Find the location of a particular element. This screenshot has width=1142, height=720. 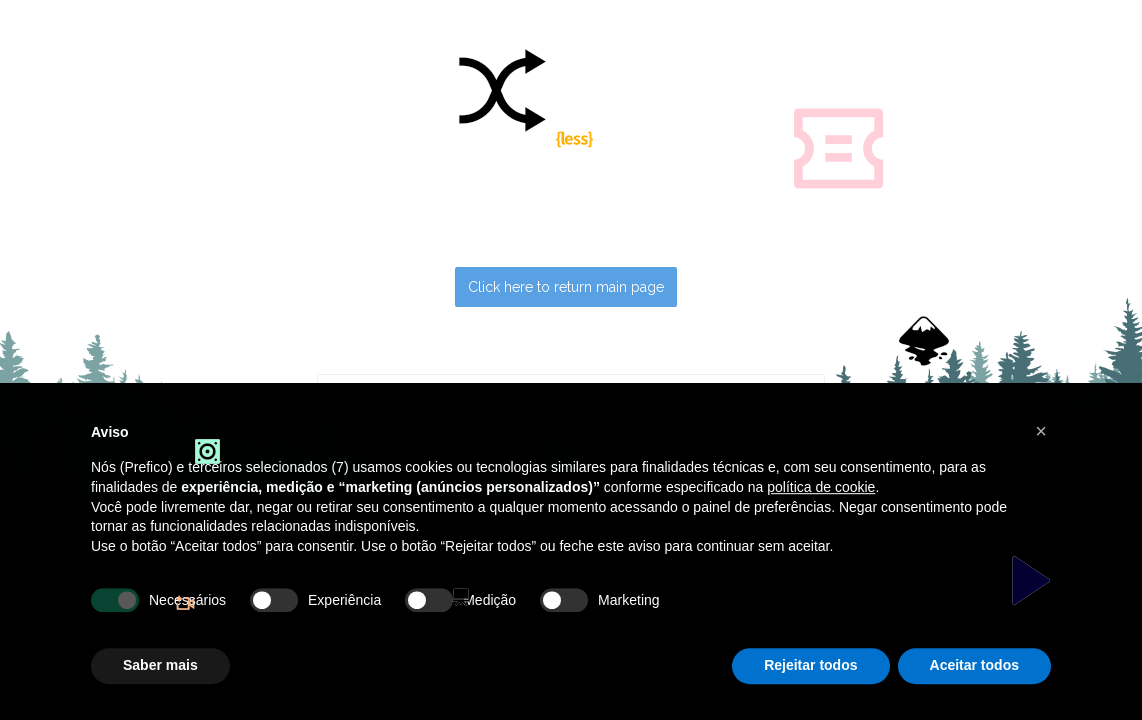

play media content is located at coordinates (1025, 580).